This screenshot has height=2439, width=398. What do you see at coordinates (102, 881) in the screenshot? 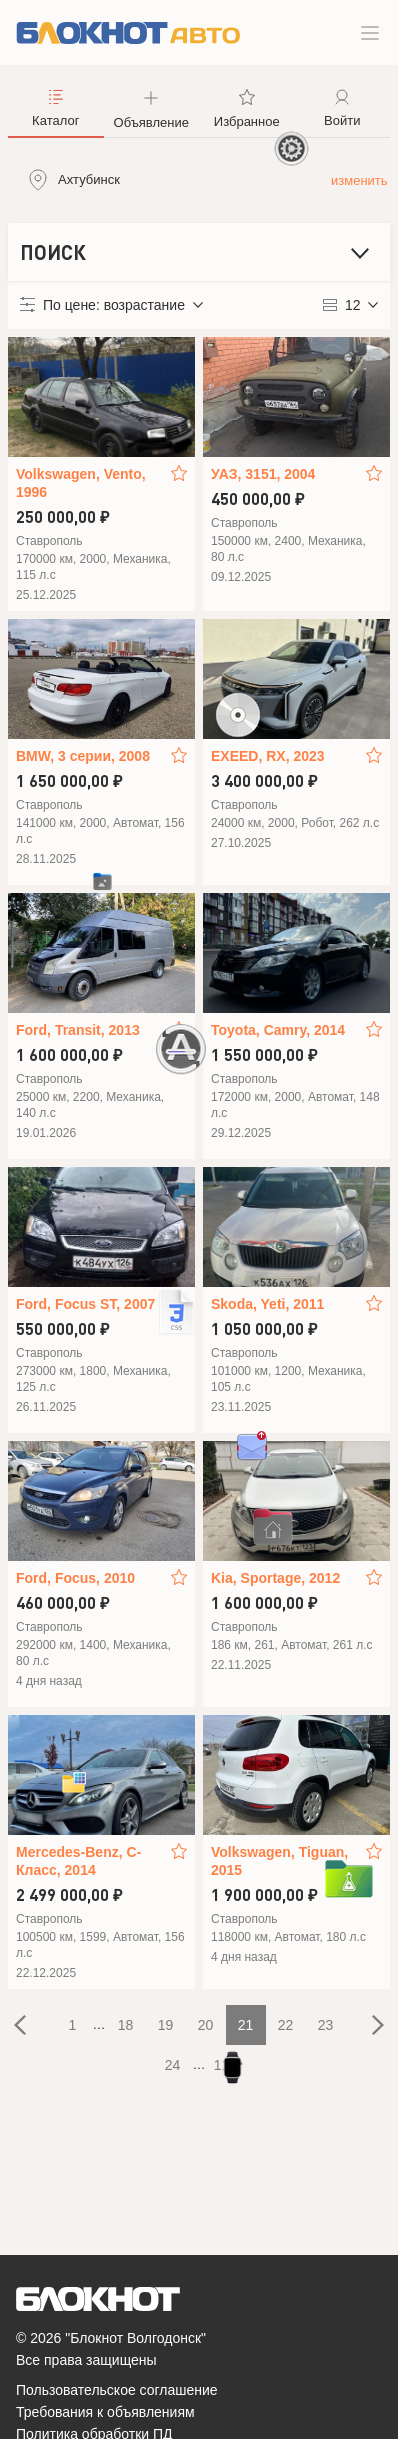
I see `open your pictures folder` at bounding box center [102, 881].